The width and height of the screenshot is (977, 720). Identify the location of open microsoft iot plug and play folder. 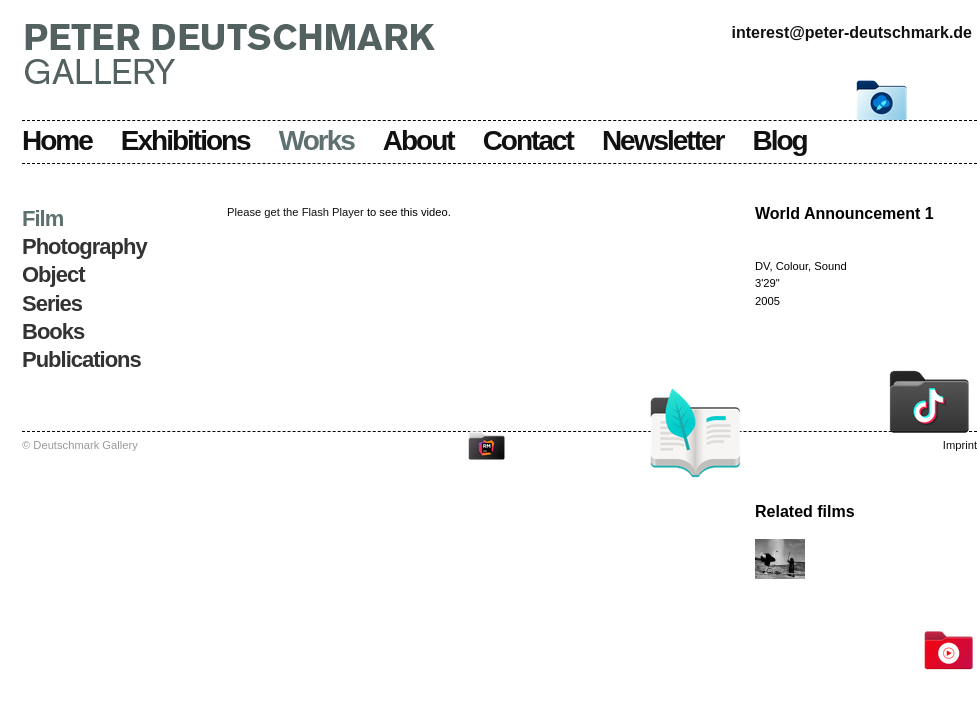
(881, 101).